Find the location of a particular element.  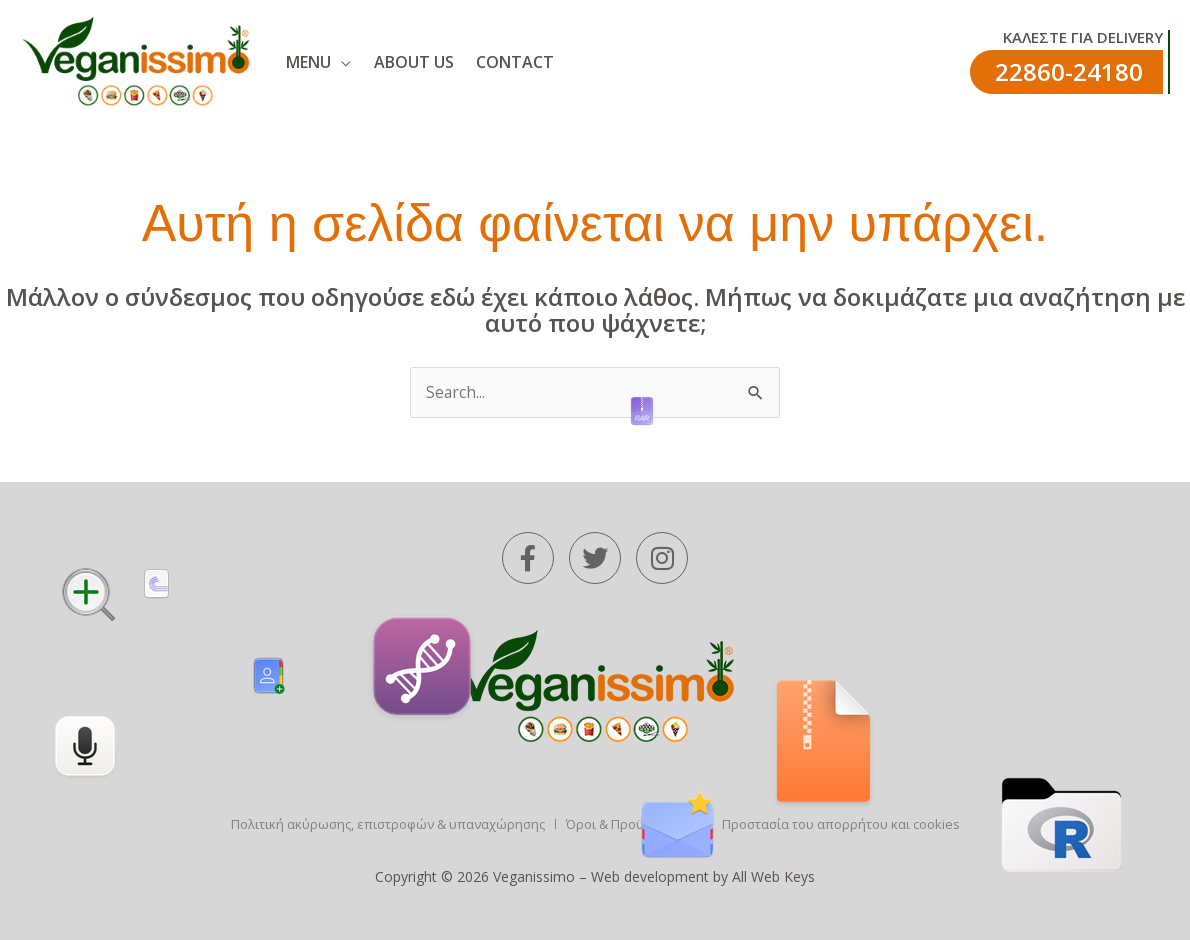

an ARJ compressed archive file is located at coordinates (823, 743).